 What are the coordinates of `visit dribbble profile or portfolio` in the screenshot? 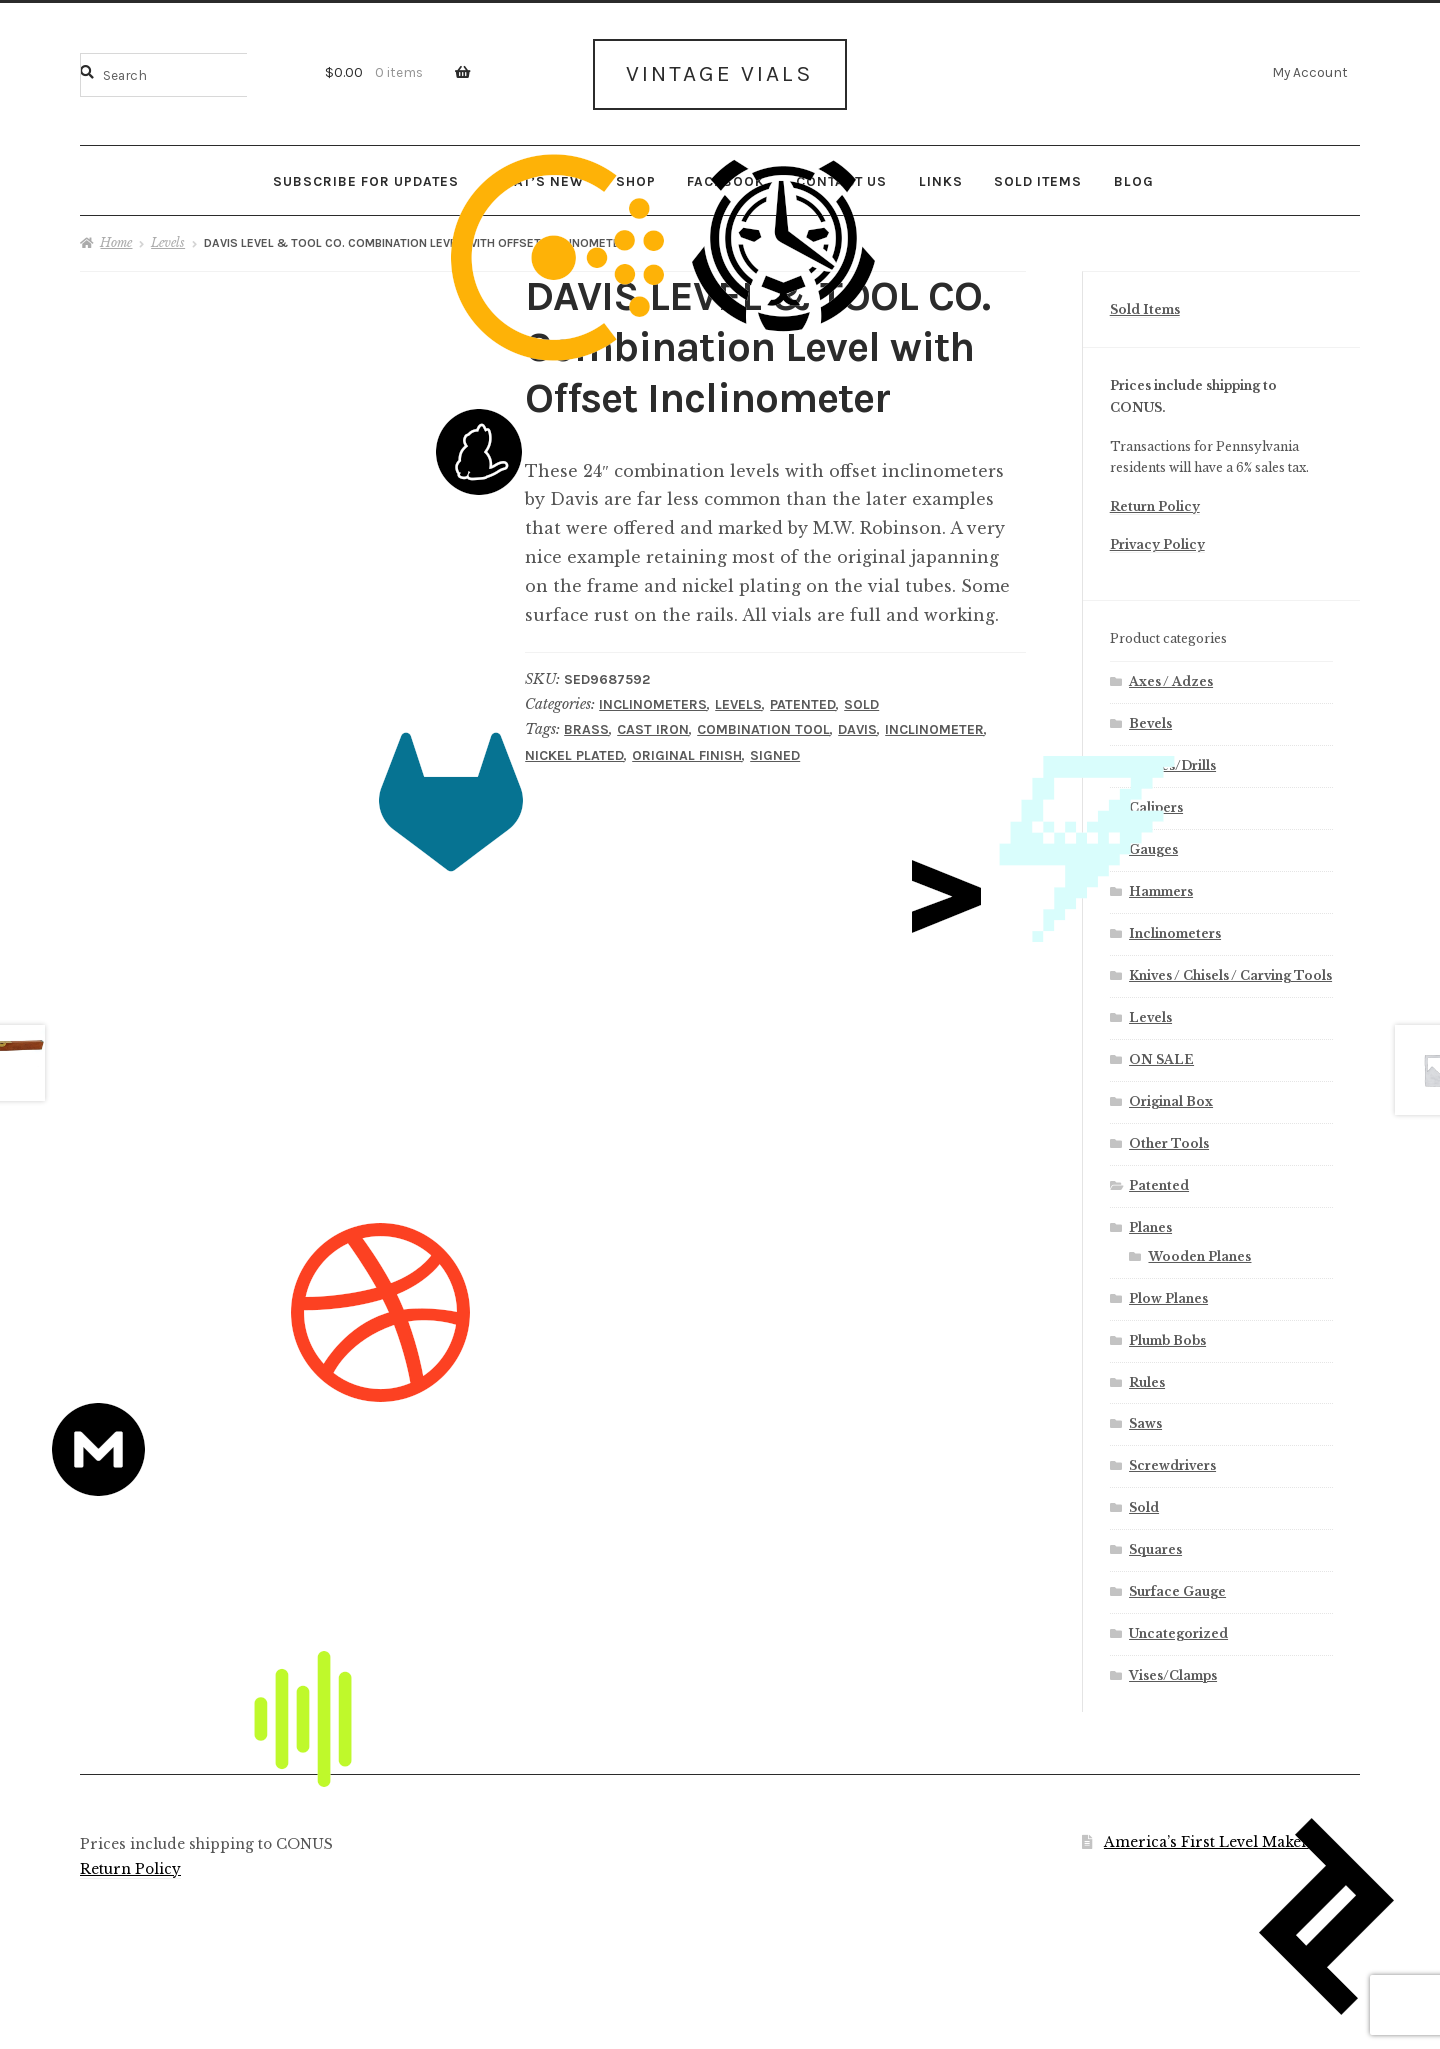 It's located at (380, 1312).